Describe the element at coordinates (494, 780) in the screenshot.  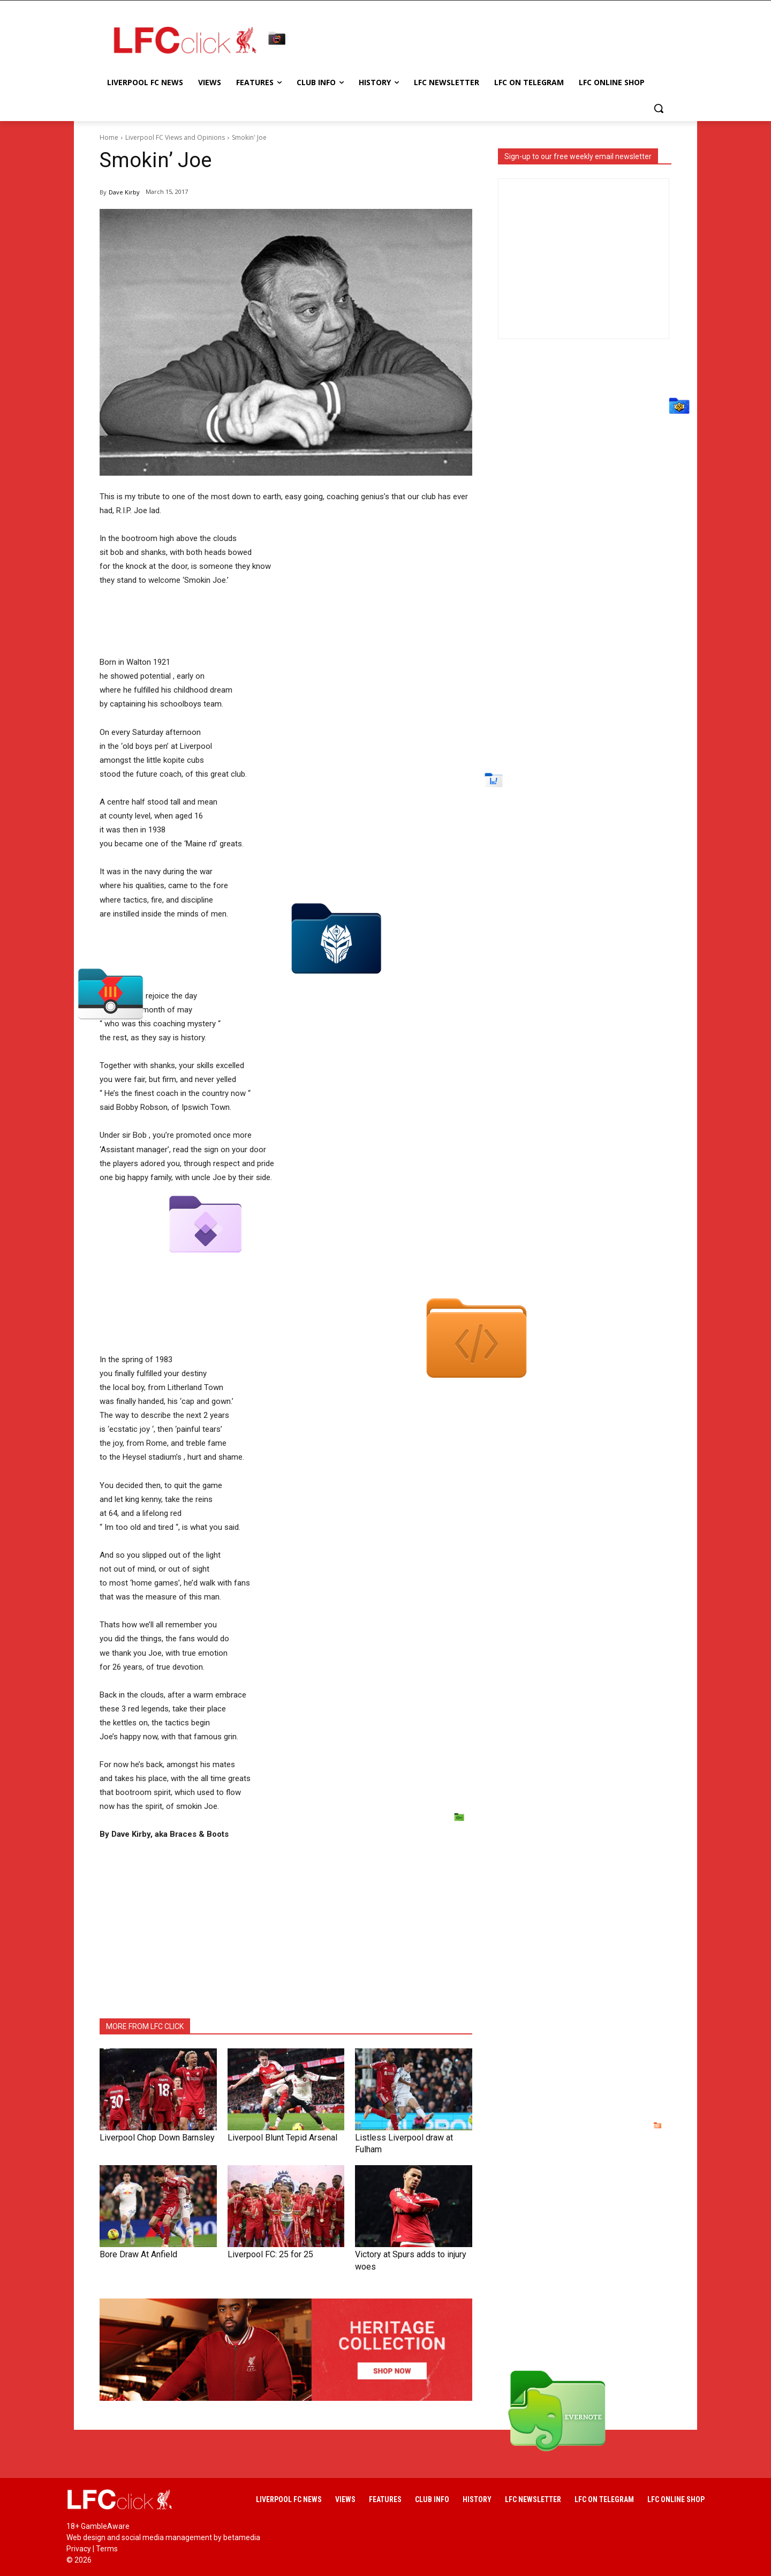
I see `open 4k downloader files folder` at that location.